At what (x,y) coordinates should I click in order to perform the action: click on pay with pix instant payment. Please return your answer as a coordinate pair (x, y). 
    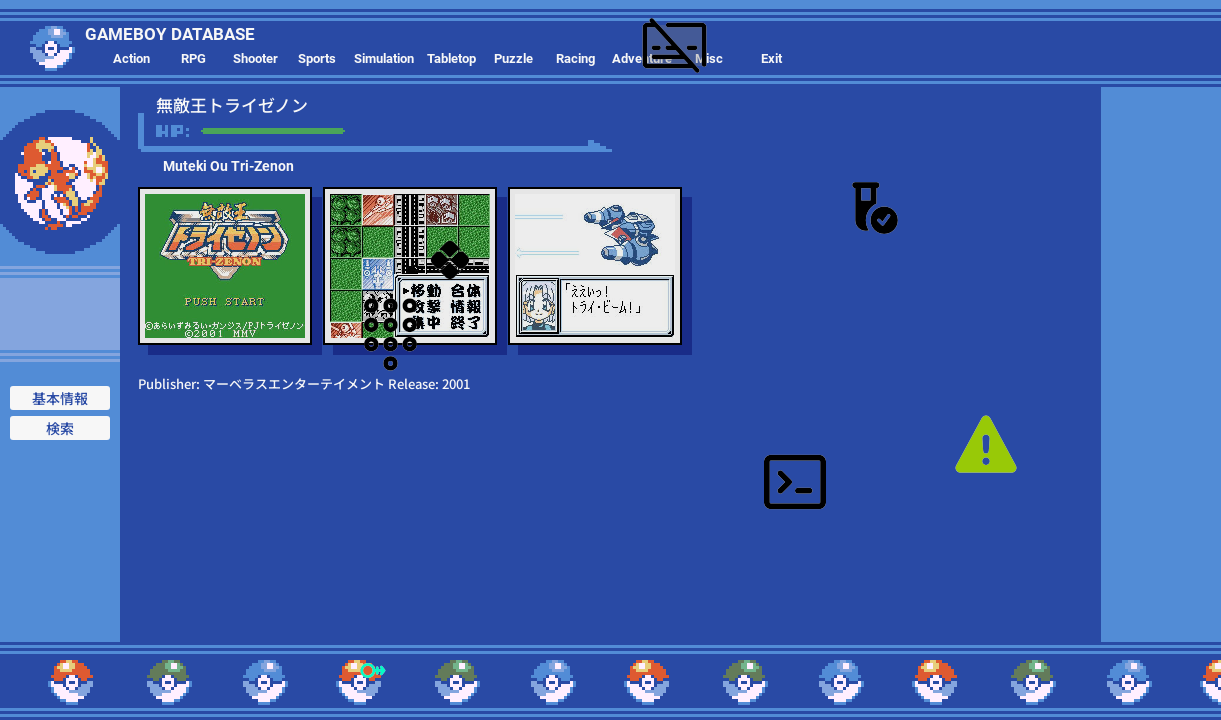
    Looking at the image, I should click on (450, 260).